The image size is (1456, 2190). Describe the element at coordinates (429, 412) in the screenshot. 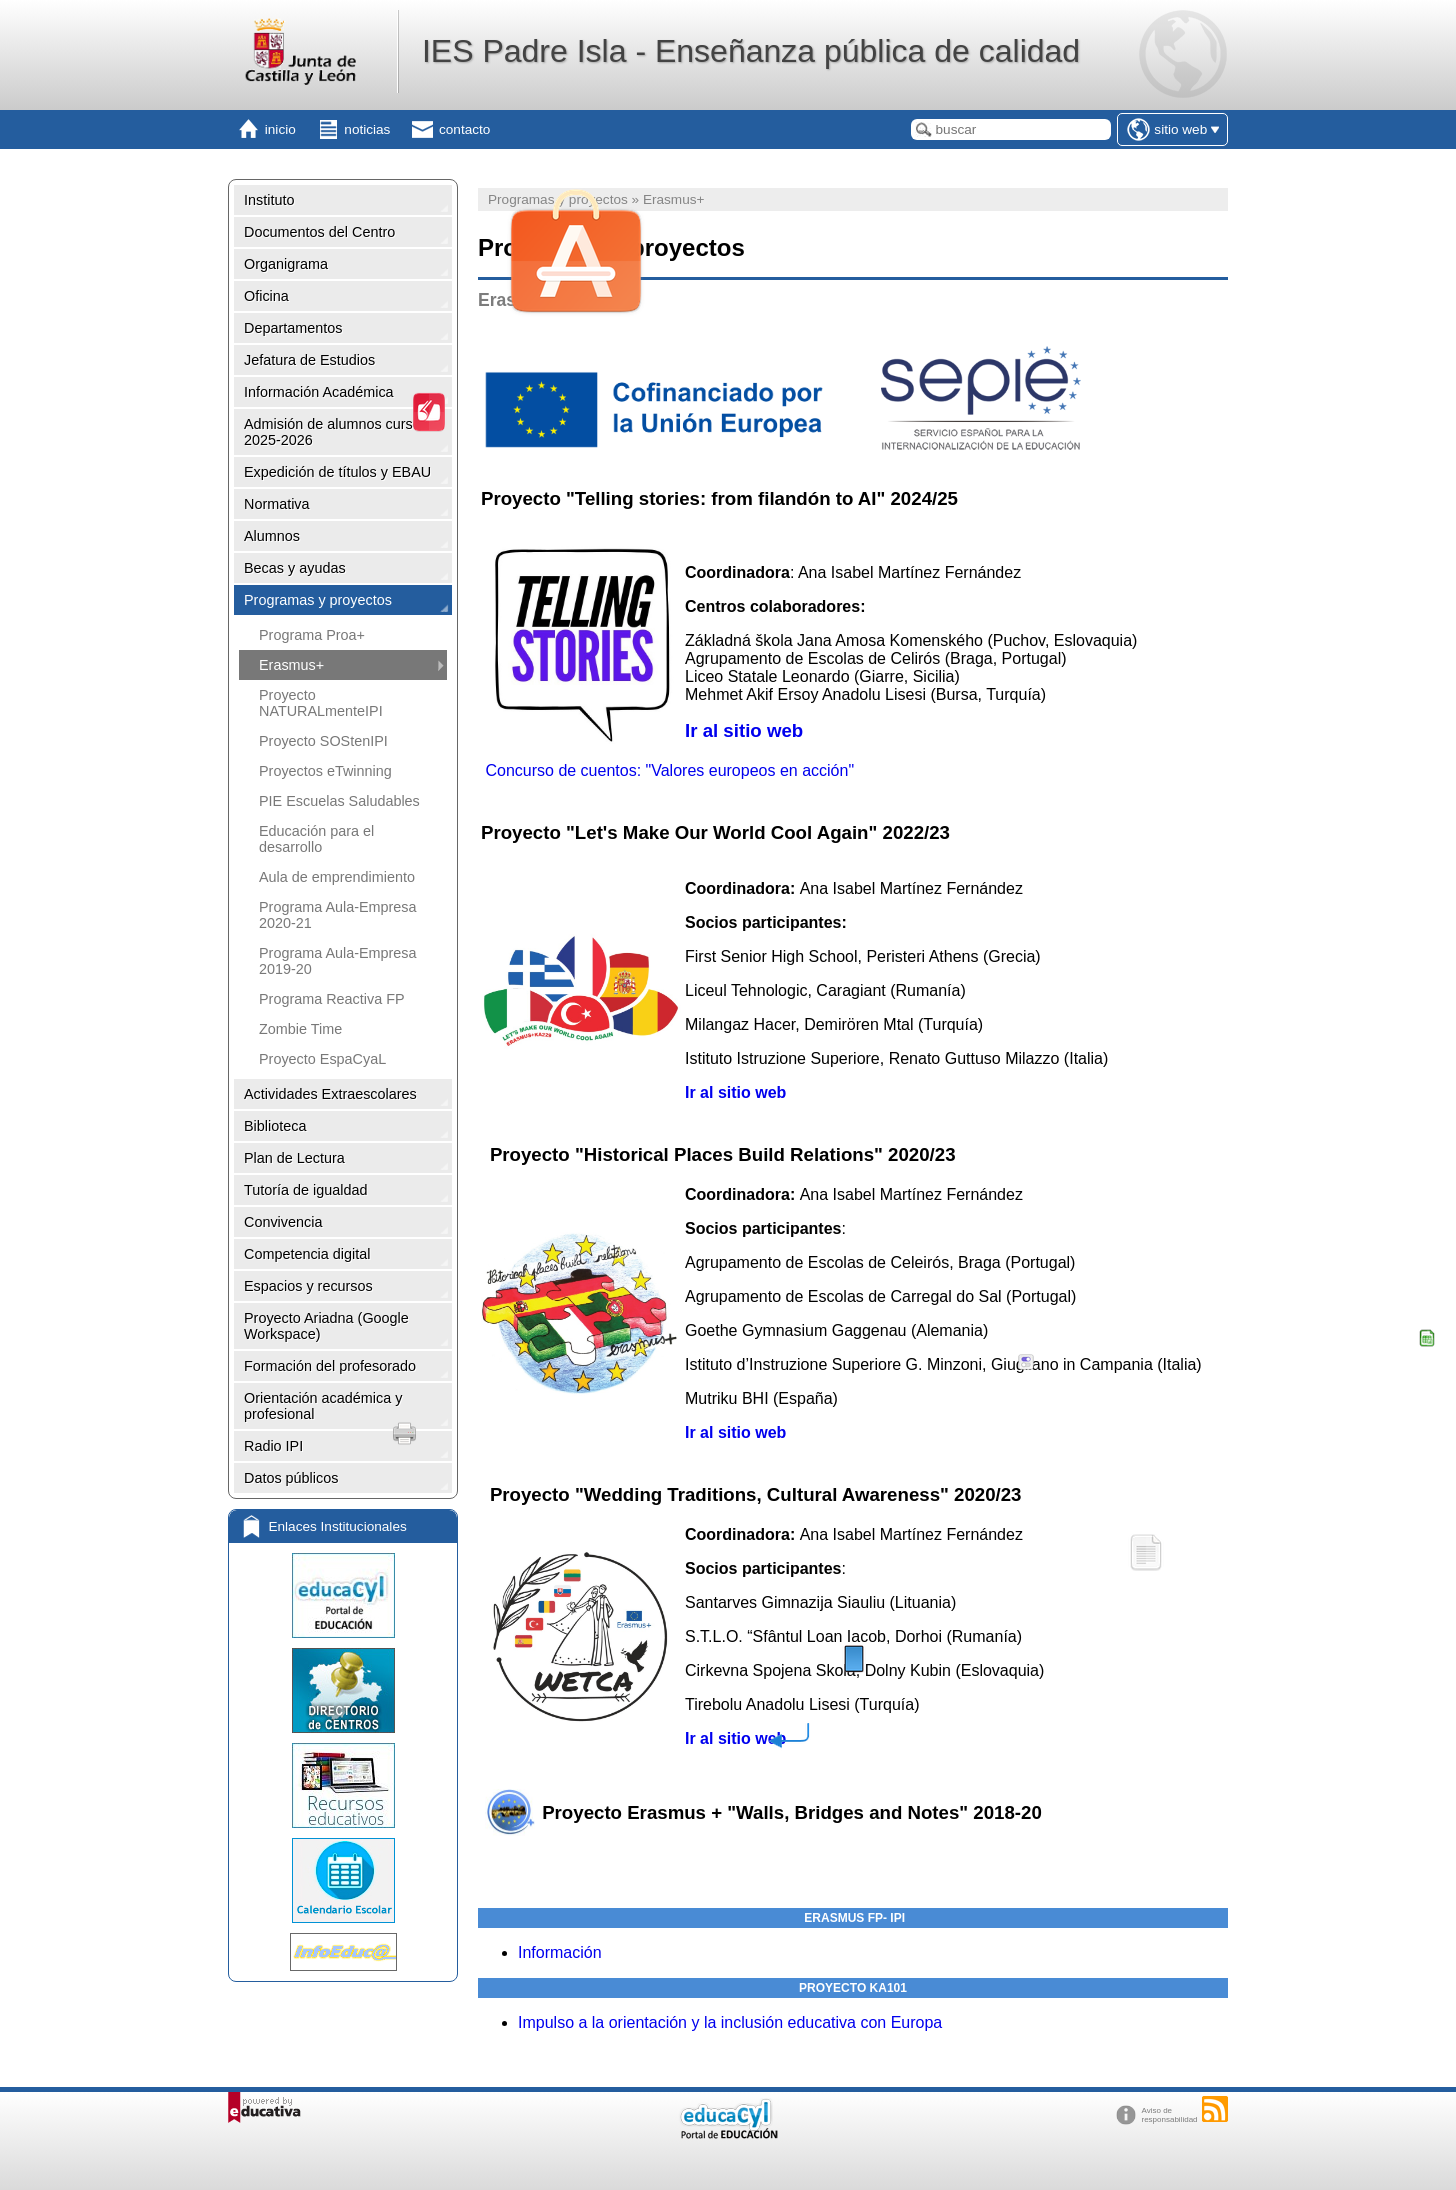

I see `an eps vector file type indicator` at that location.